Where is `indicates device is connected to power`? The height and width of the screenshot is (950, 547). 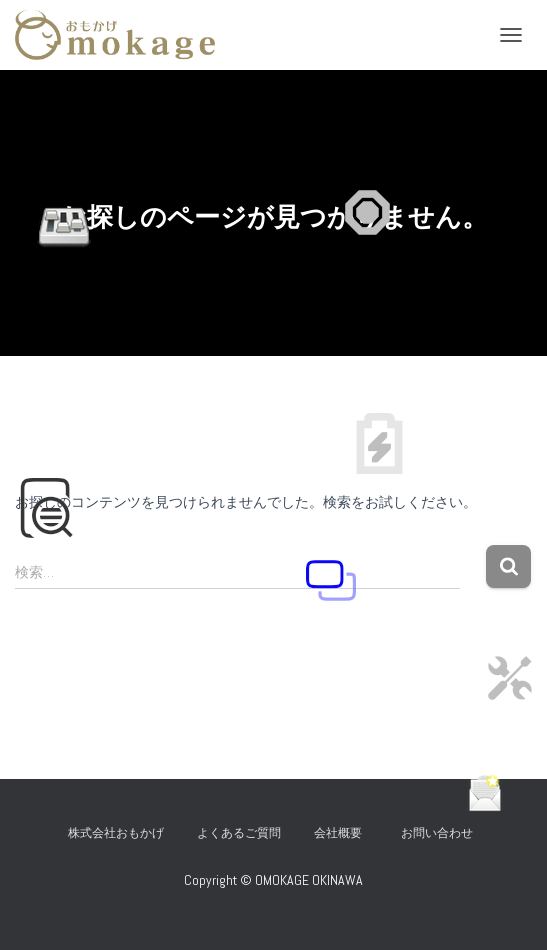 indicates device is connected to power is located at coordinates (379, 443).